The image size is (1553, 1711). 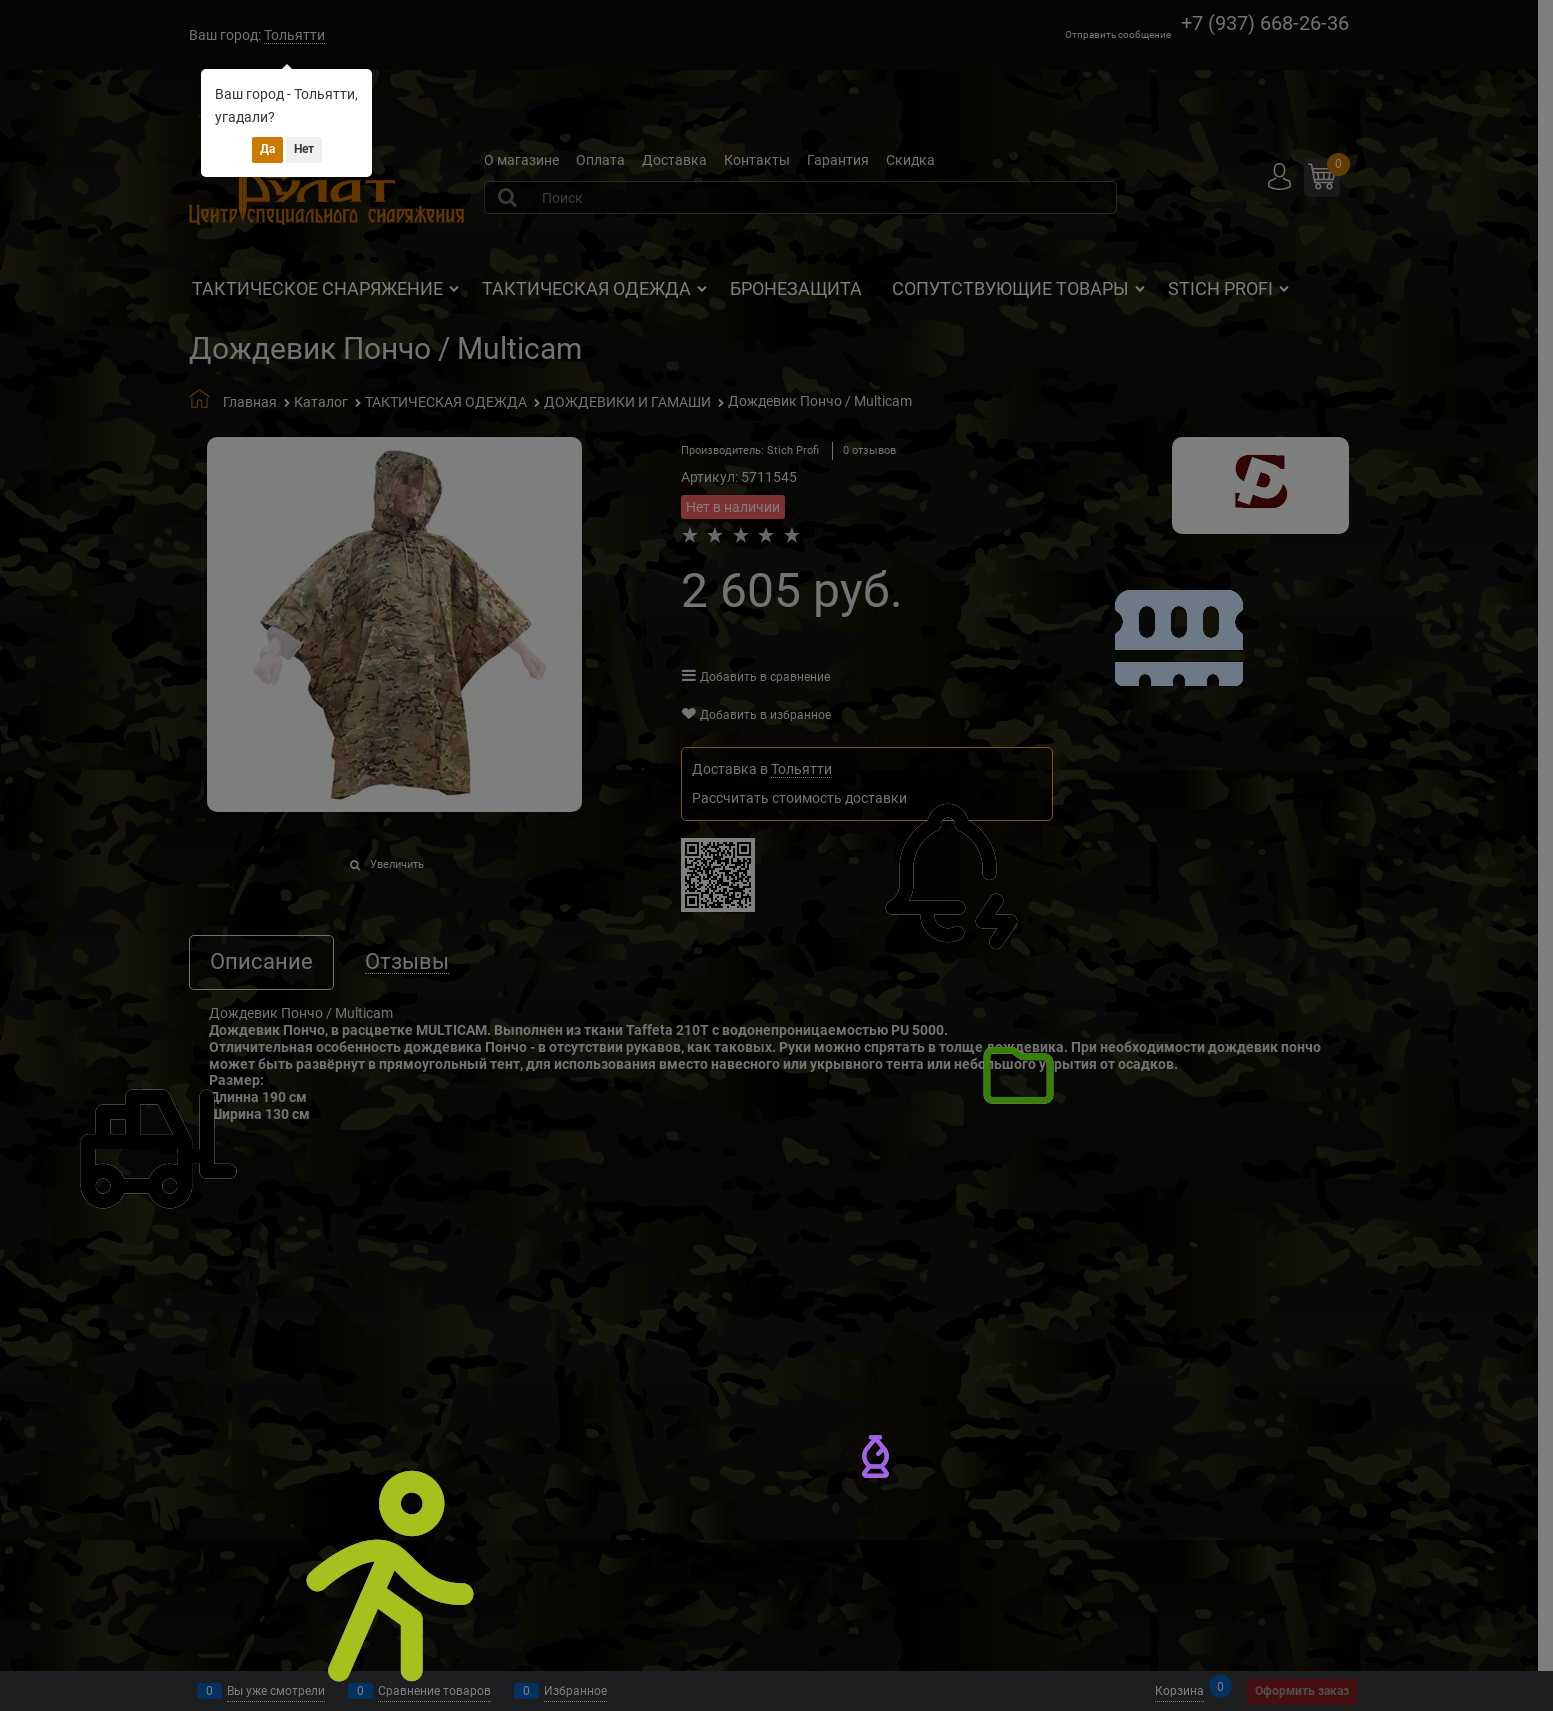 What do you see at coordinates (875, 1456) in the screenshot?
I see `select the bishop piece in a chess game` at bounding box center [875, 1456].